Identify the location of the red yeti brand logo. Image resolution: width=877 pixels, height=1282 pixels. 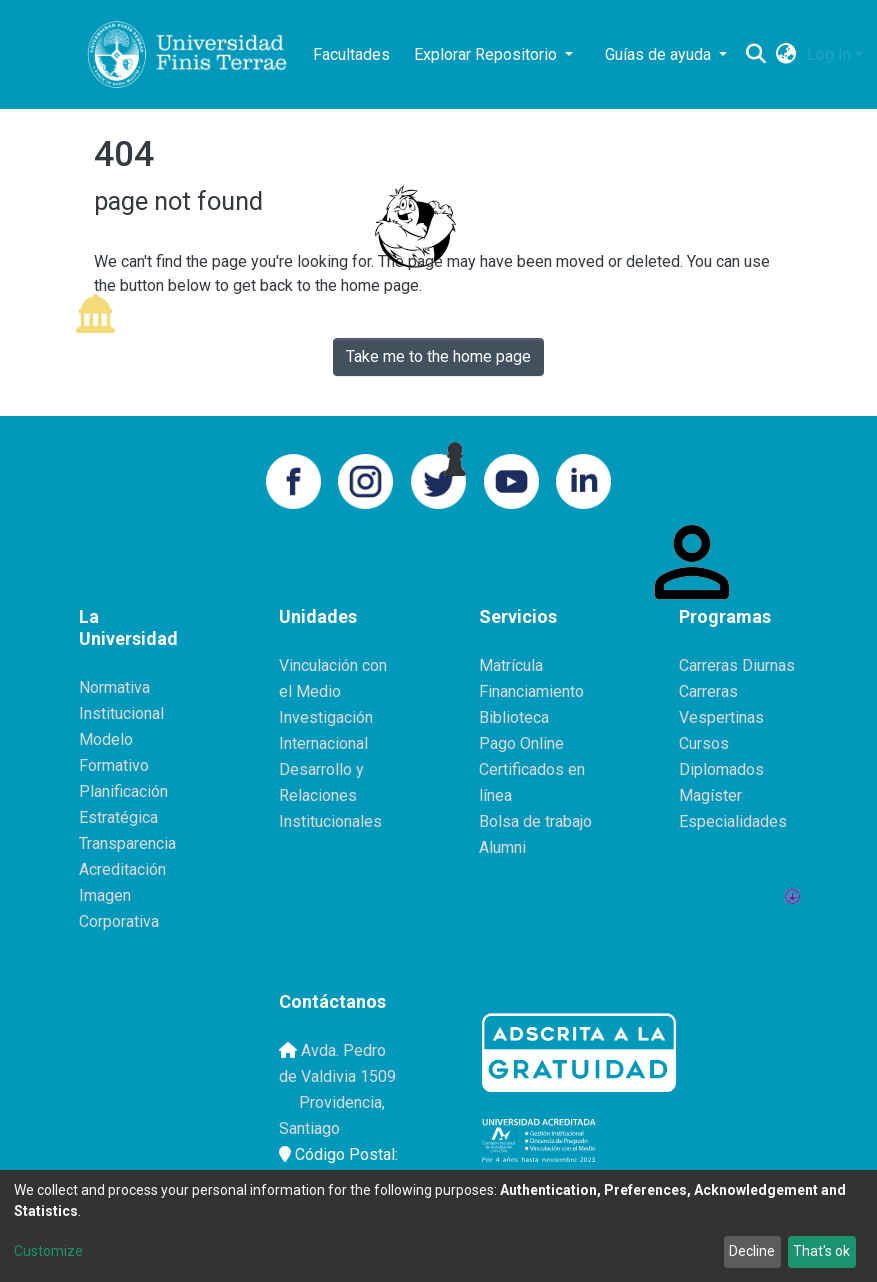
(415, 226).